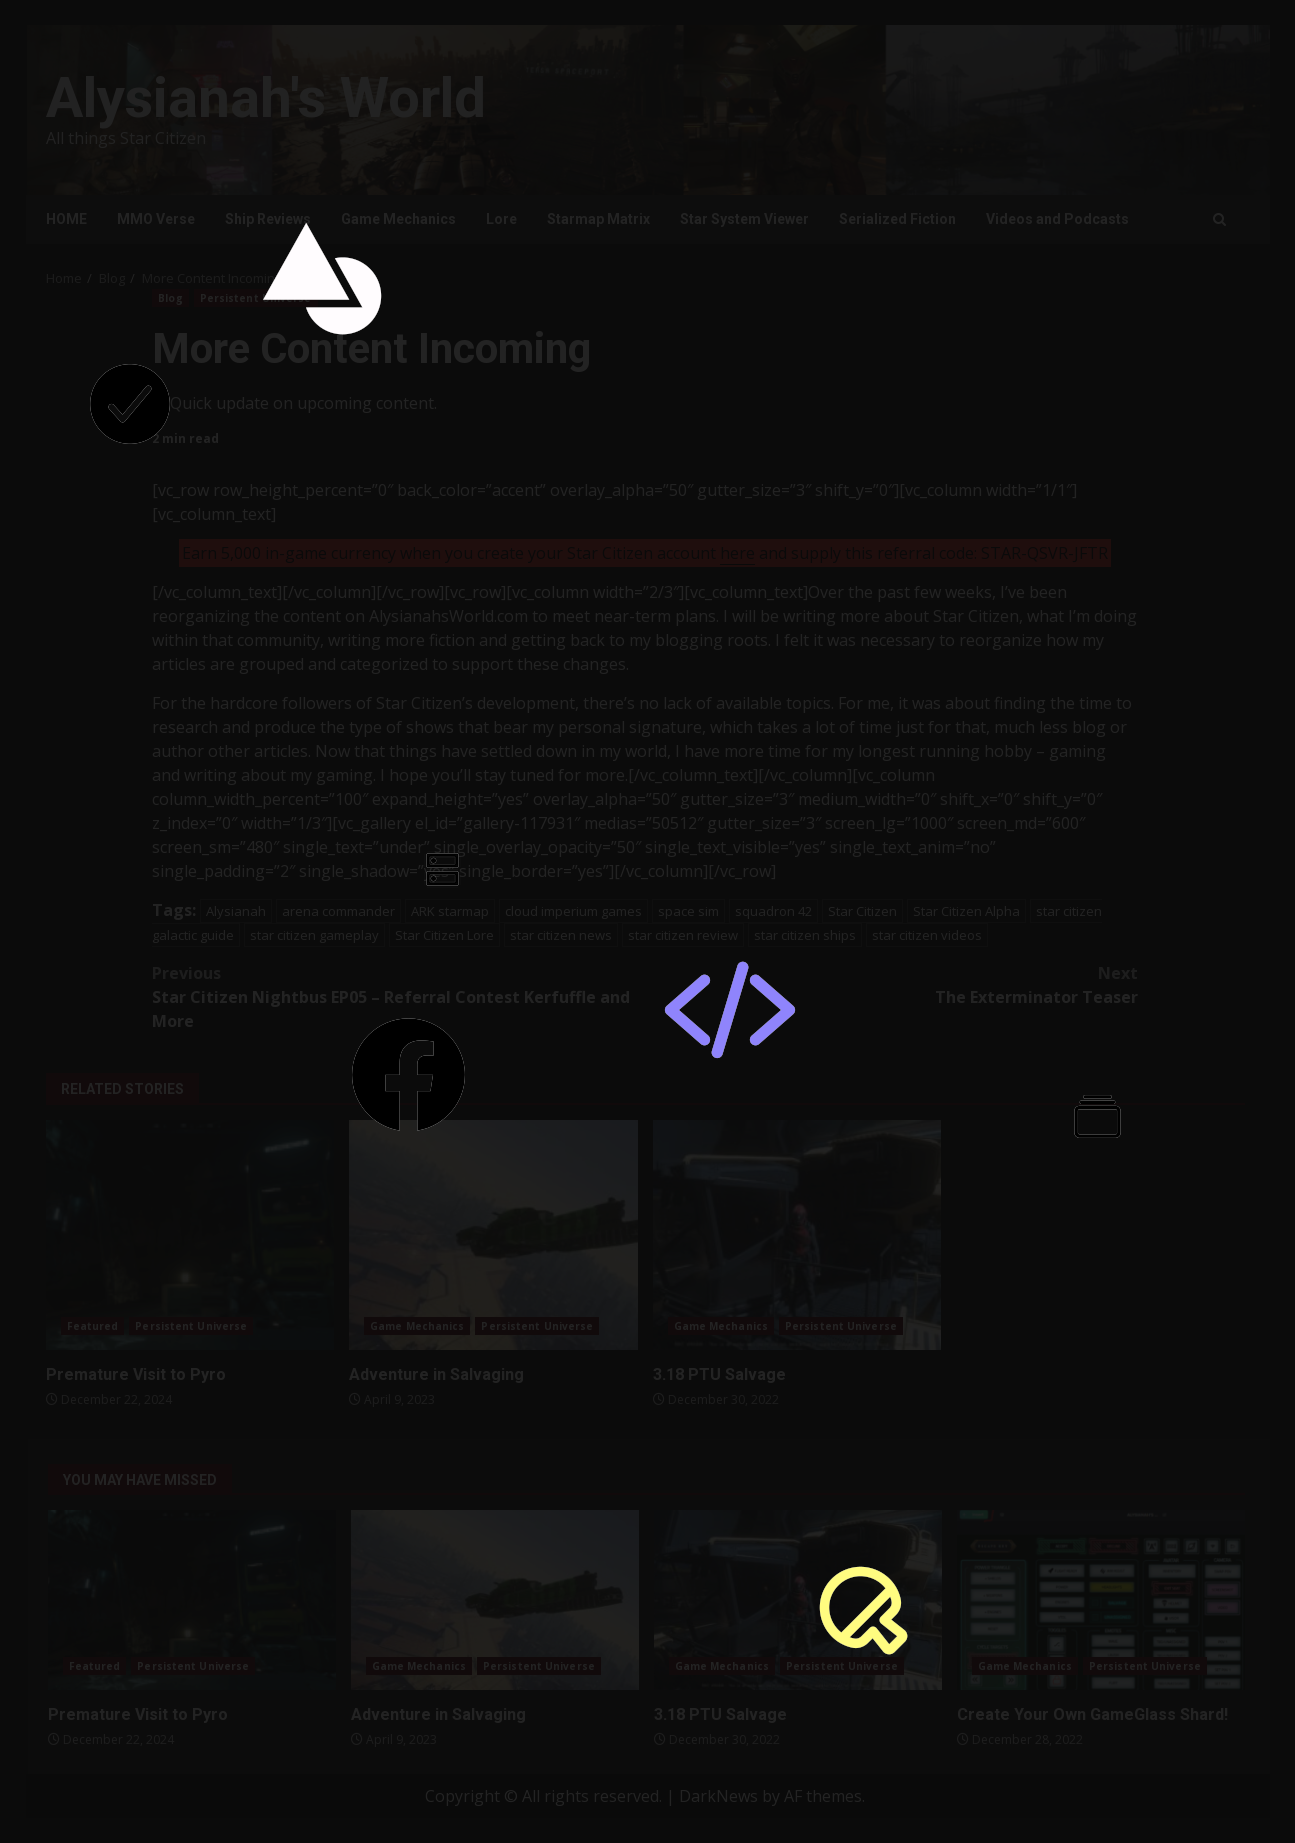 The width and height of the screenshot is (1295, 1843). Describe the element at coordinates (323, 280) in the screenshot. I see `access shape tools or drawing options` at that location.